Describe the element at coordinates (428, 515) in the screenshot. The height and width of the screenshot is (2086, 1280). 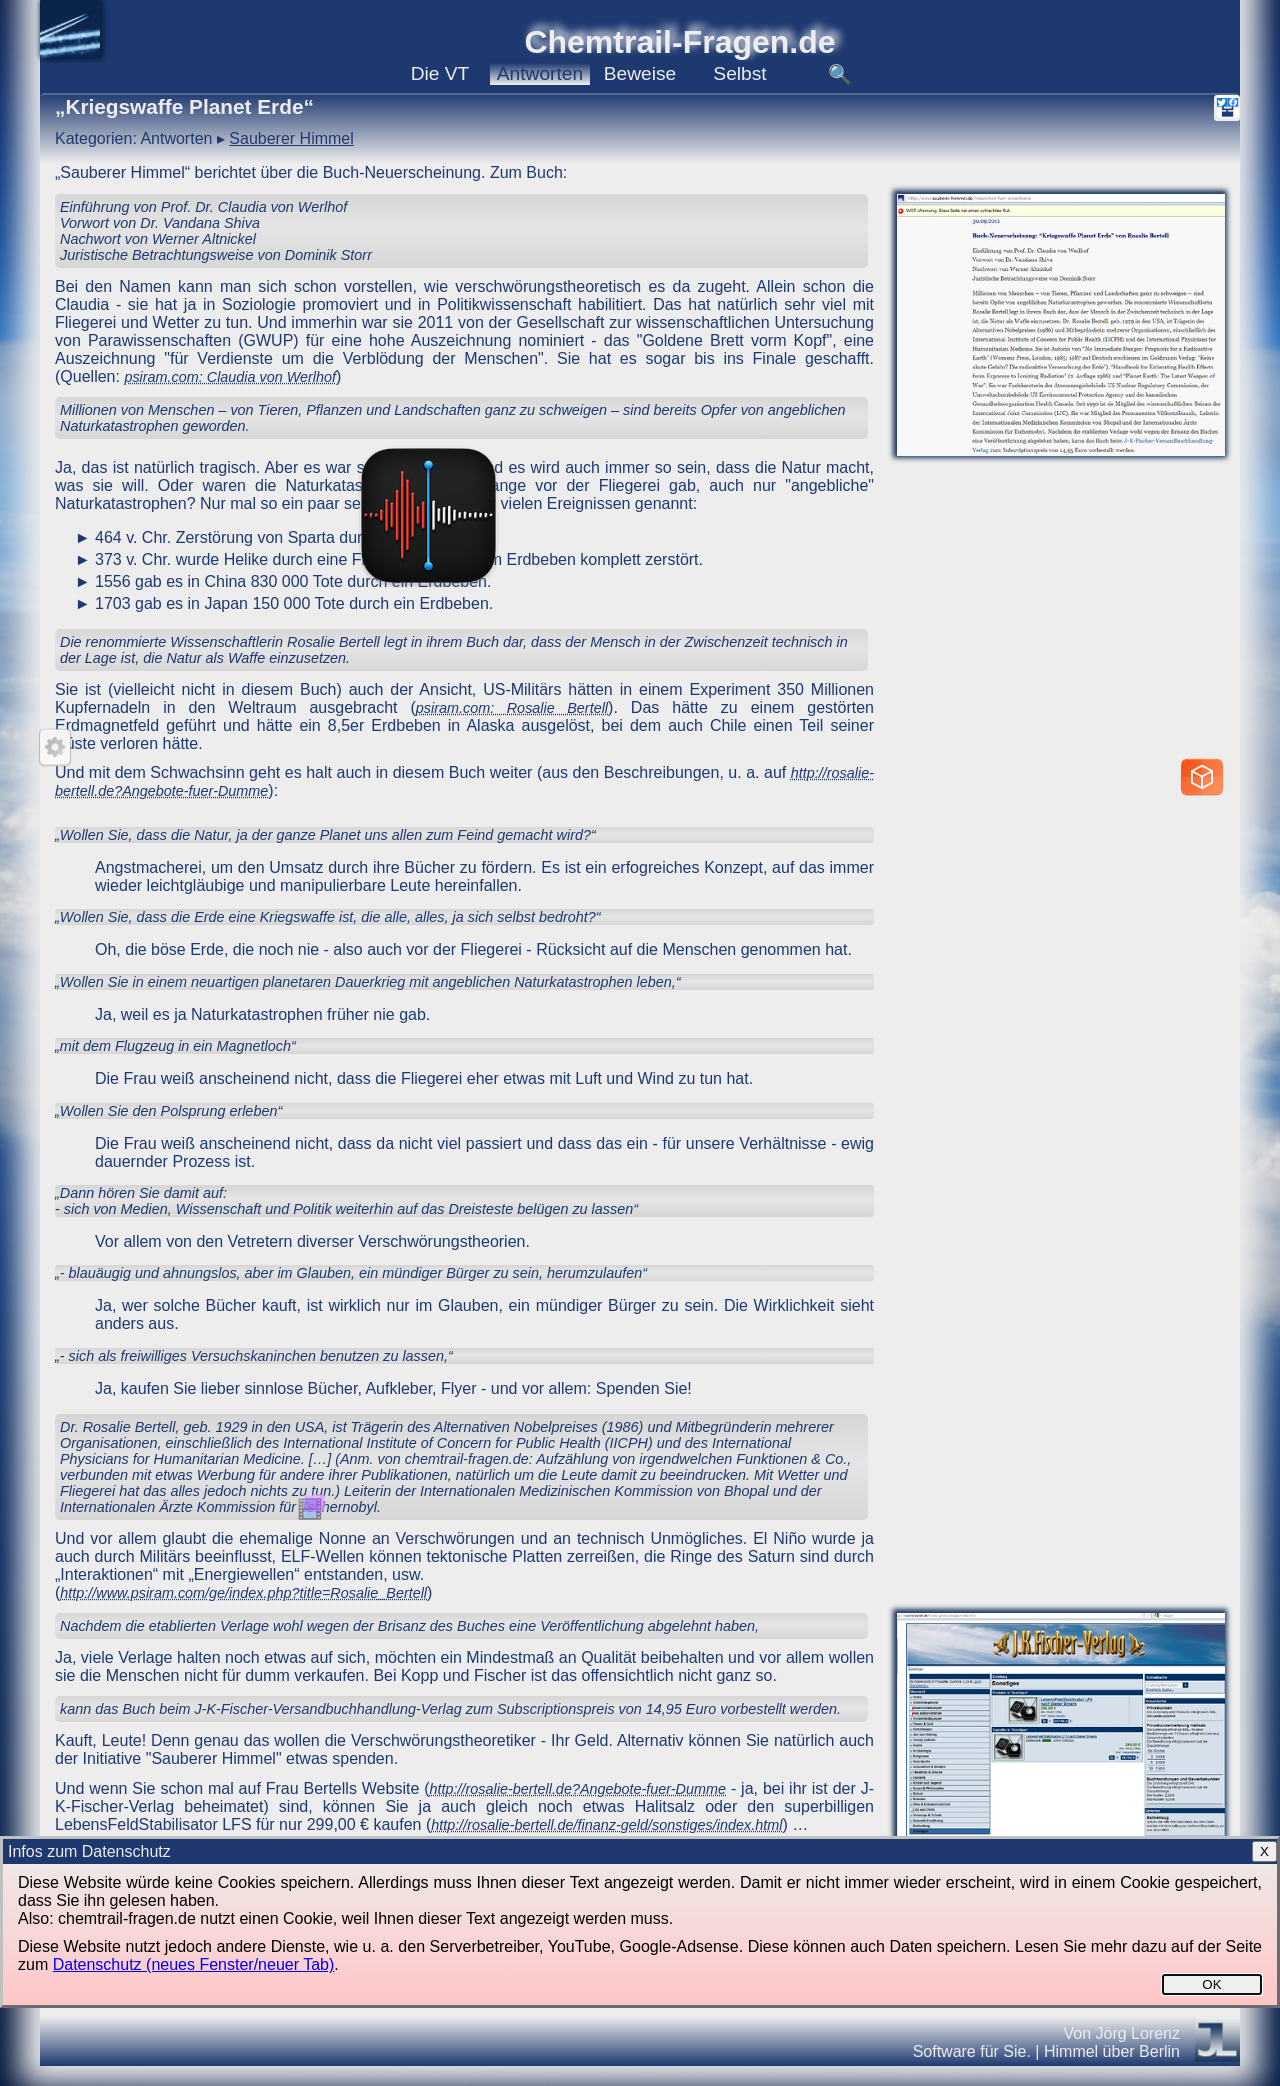
I see `open voice memos app` at that location.